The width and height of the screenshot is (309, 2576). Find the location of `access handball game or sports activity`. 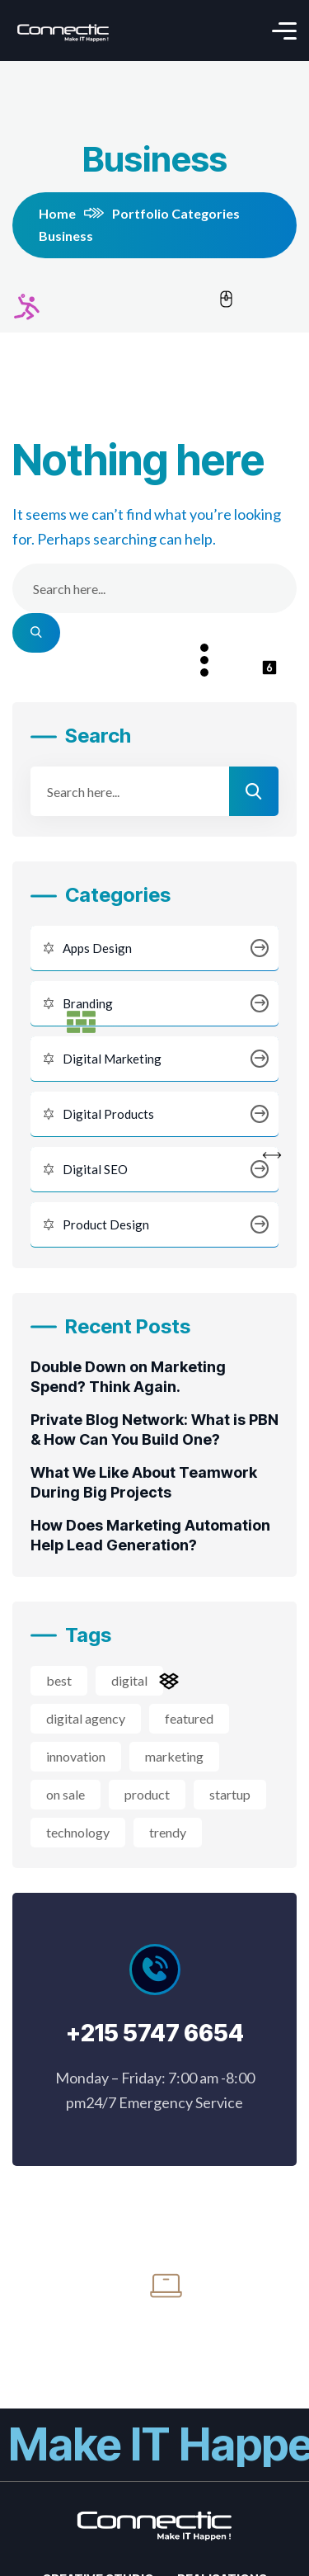

access handball game or sports activity is located at coordinates (26, 306).